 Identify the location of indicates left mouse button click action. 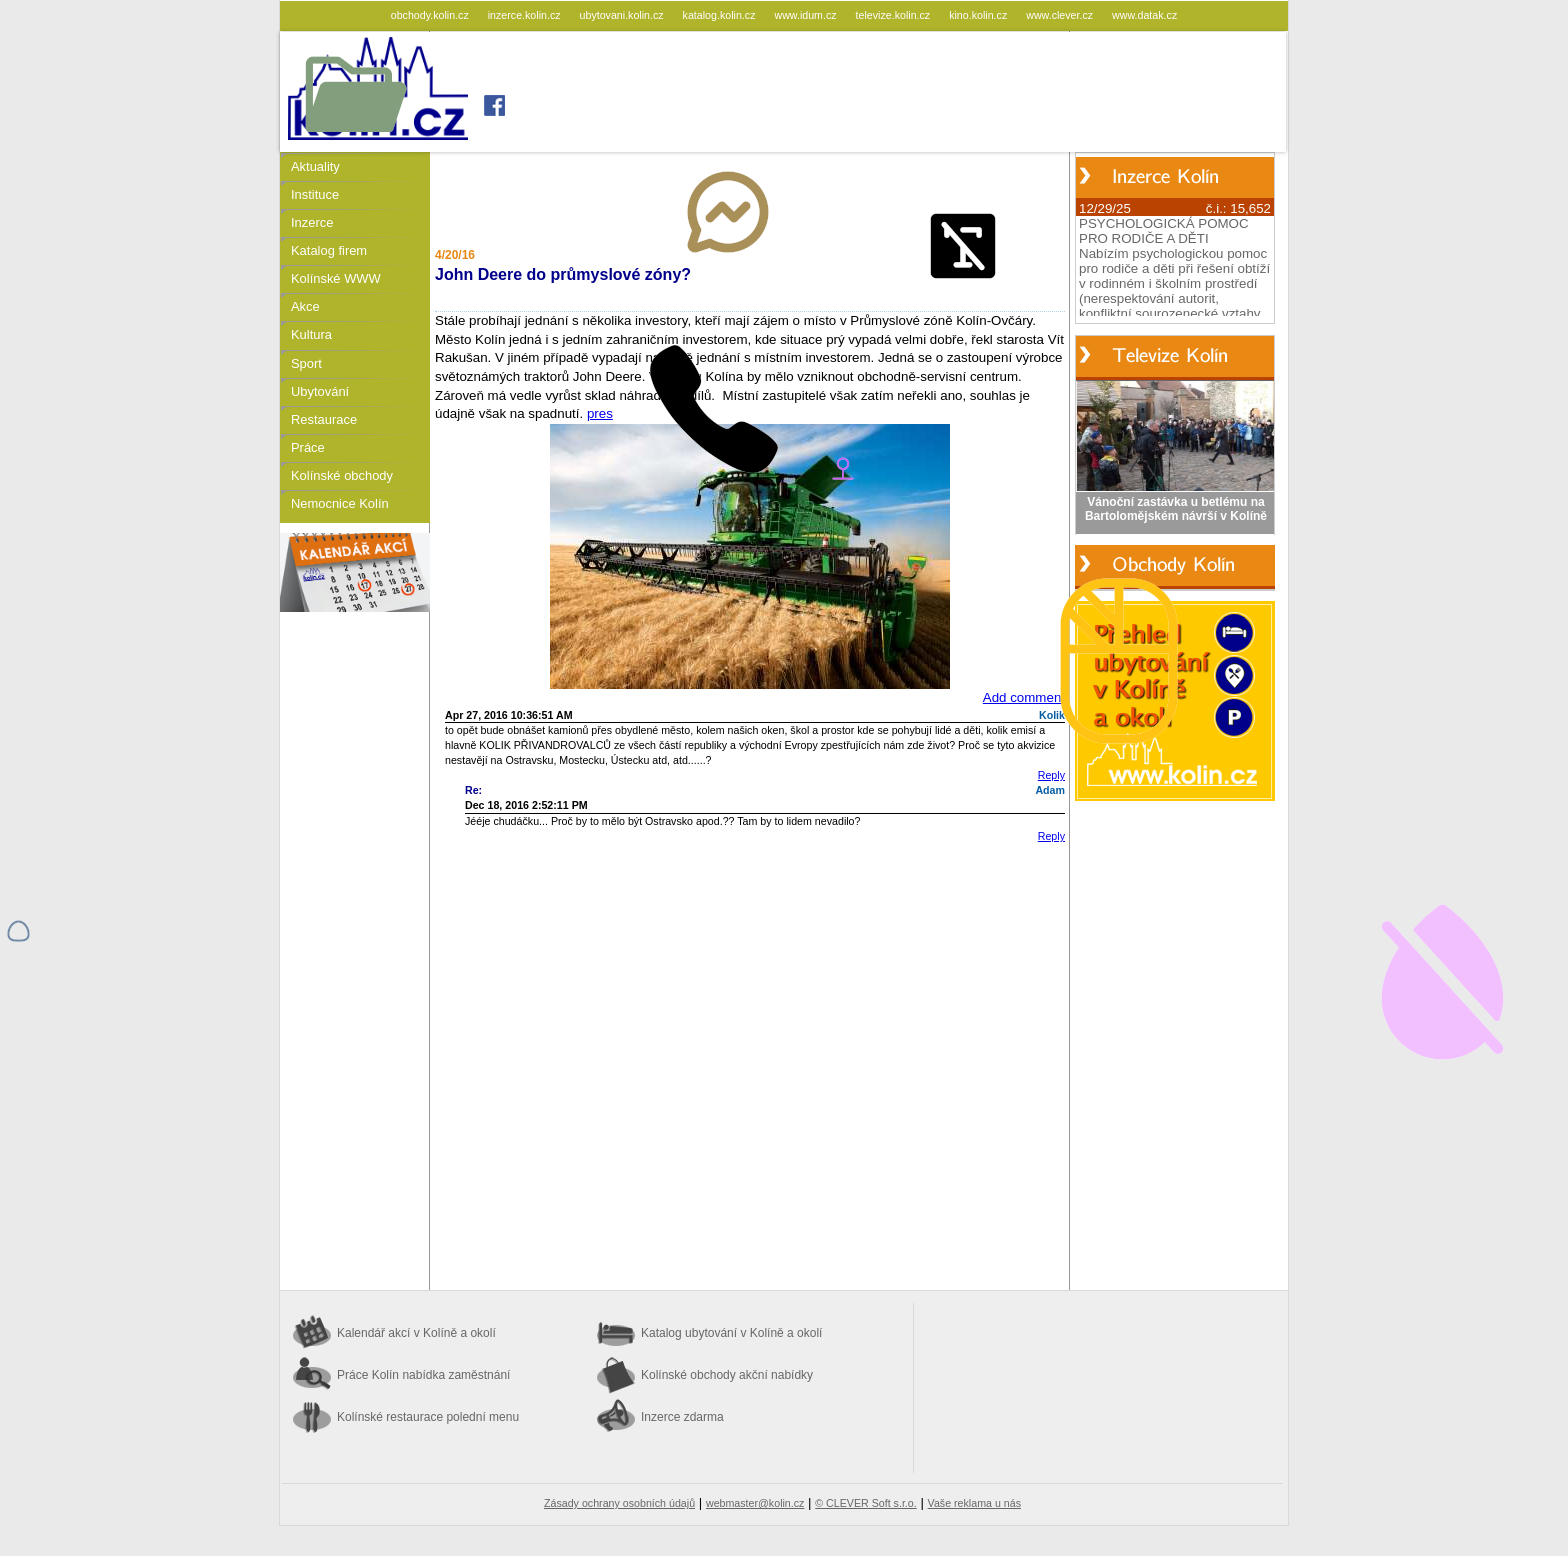
(1119, 661).